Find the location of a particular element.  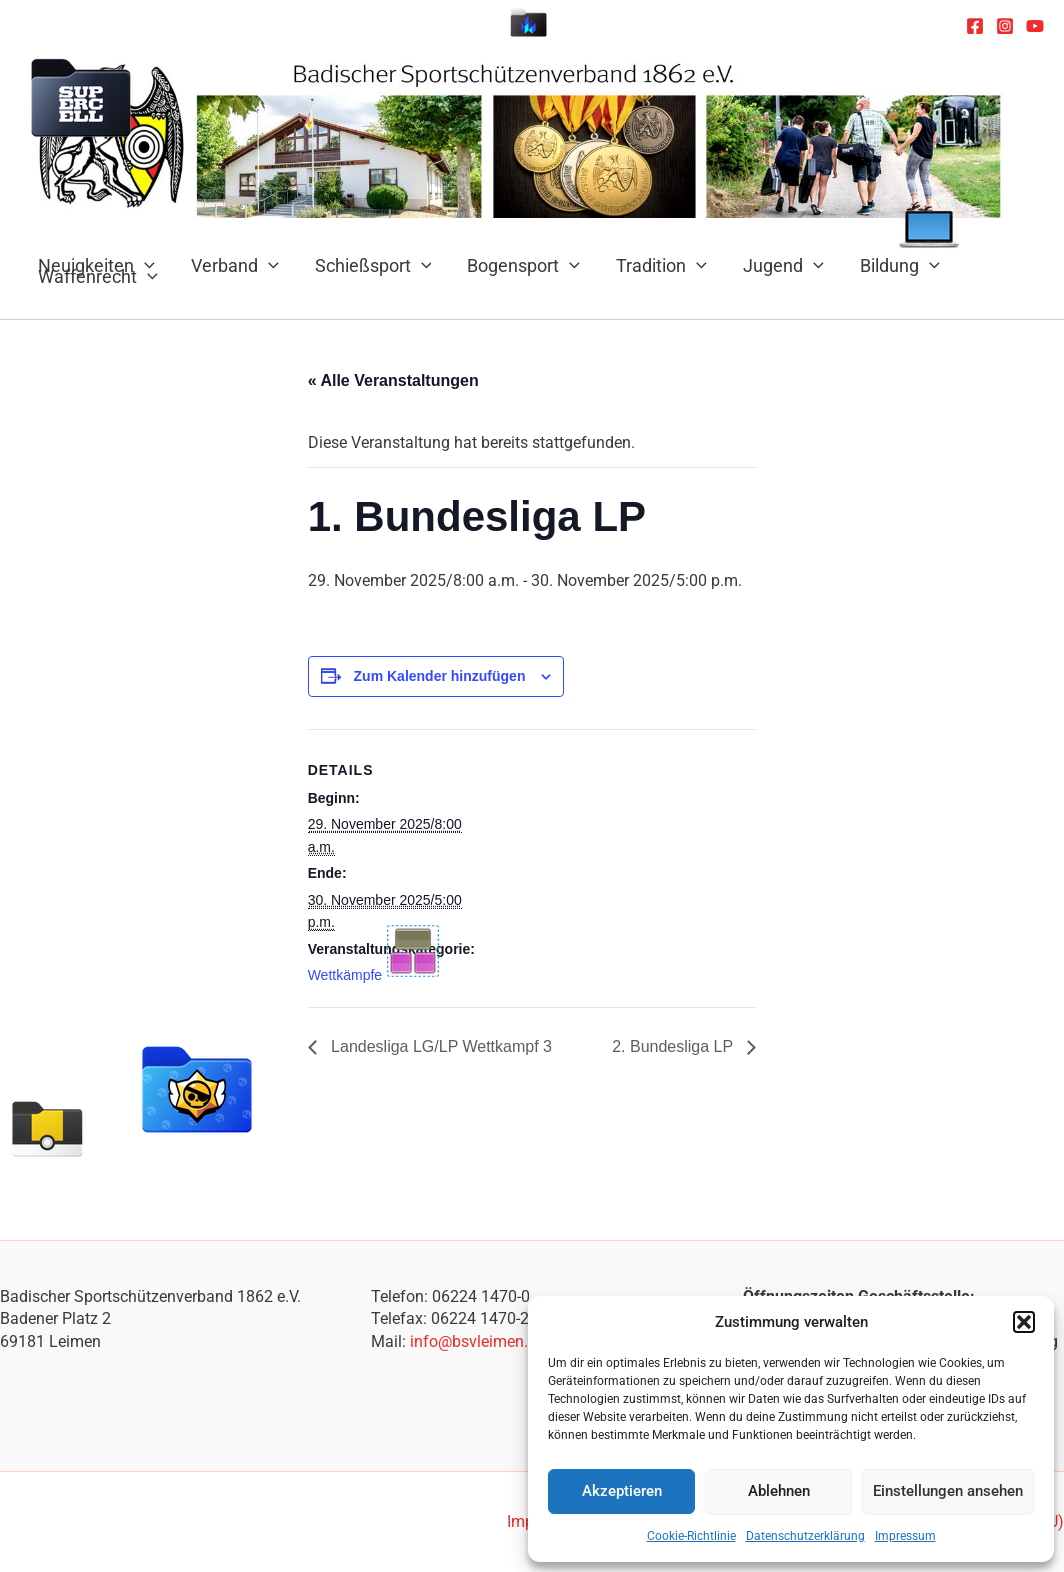

open brawl stars game folder is located at coordinates (196, 1092).